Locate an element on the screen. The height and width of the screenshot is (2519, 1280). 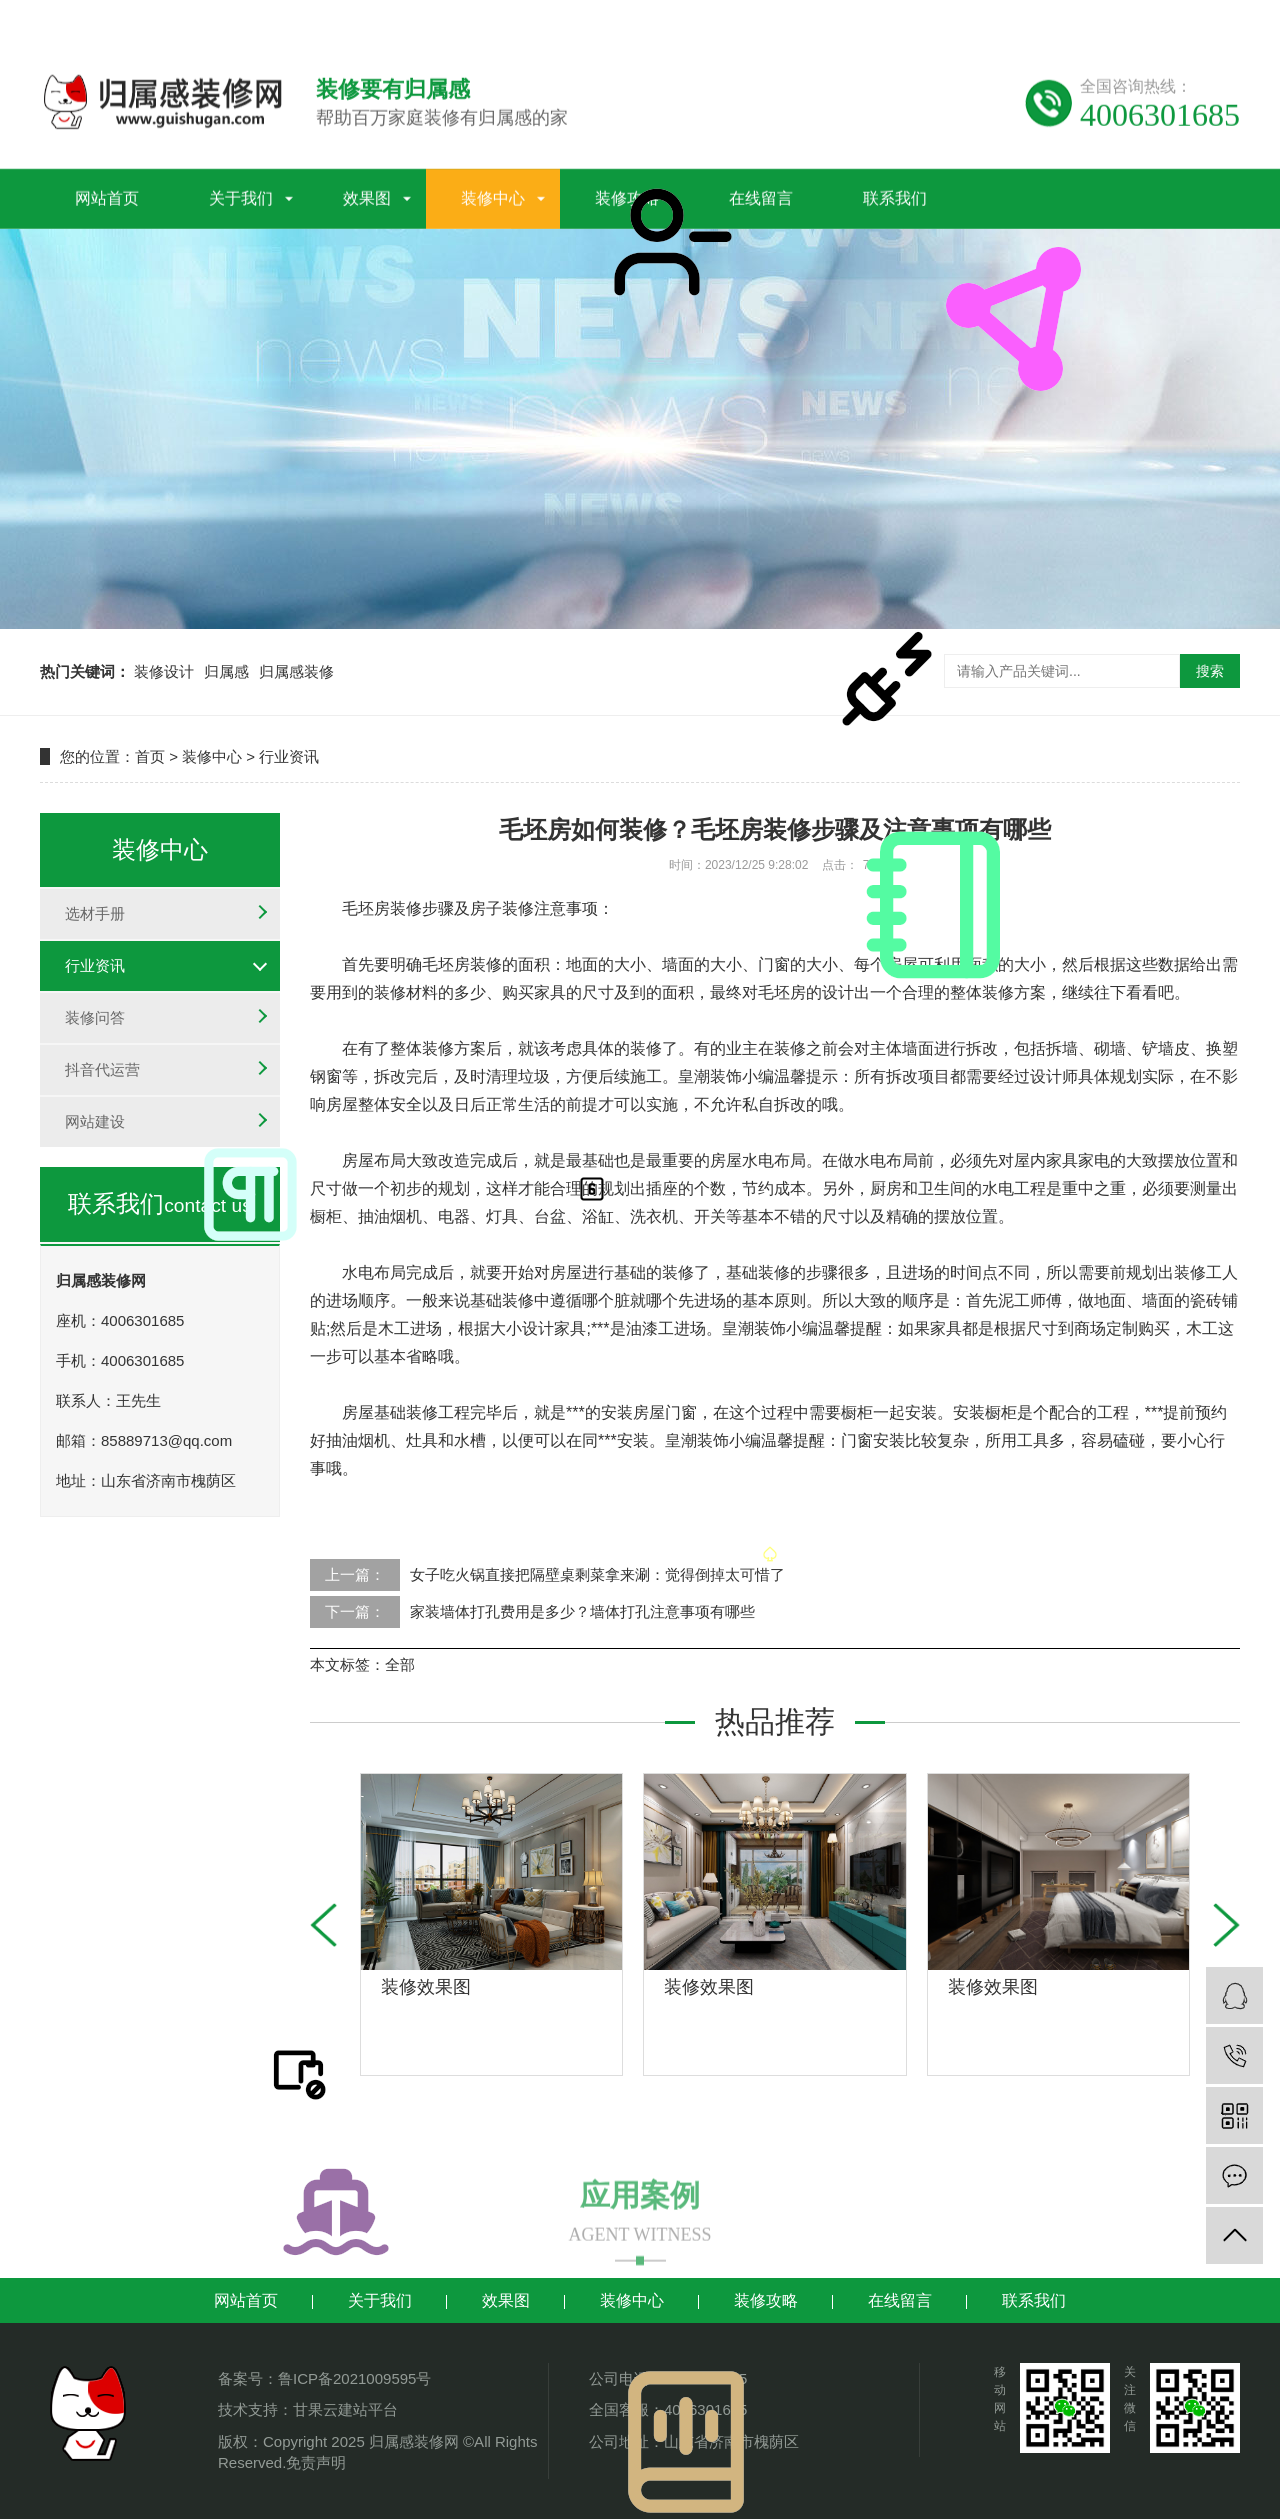
indicates shipping or maritime transport is located at coordinates (336, 2212).